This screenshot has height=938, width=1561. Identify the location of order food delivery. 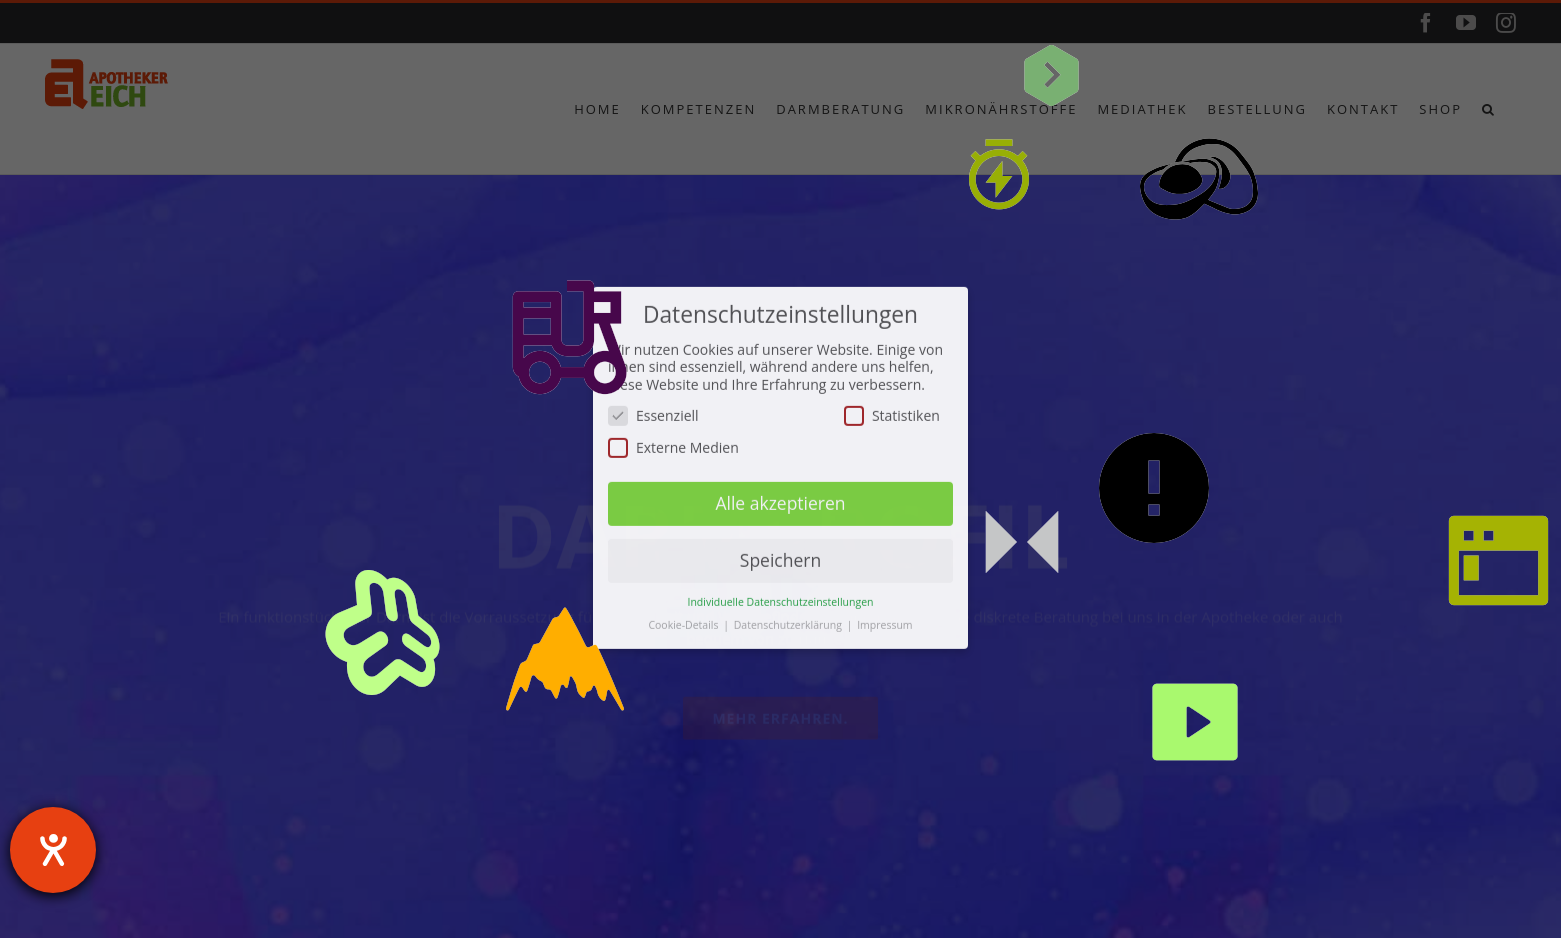
(567, 340).